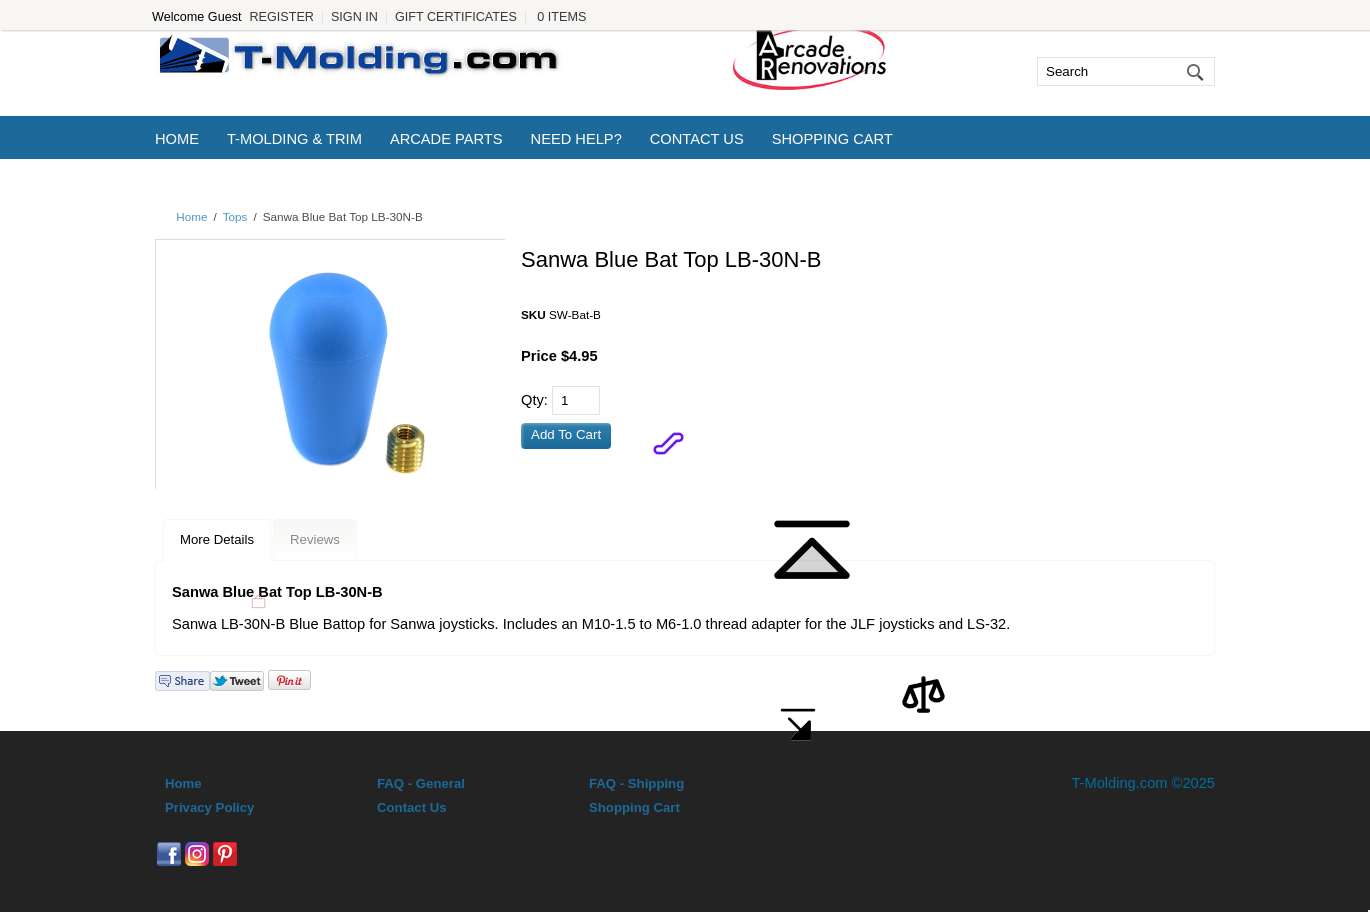 The height and width of the screenshot is (912, 1370). Describe the element at coordinates (798, 726) in the screenshot. I see `move item to bottom-right corner` at that location.